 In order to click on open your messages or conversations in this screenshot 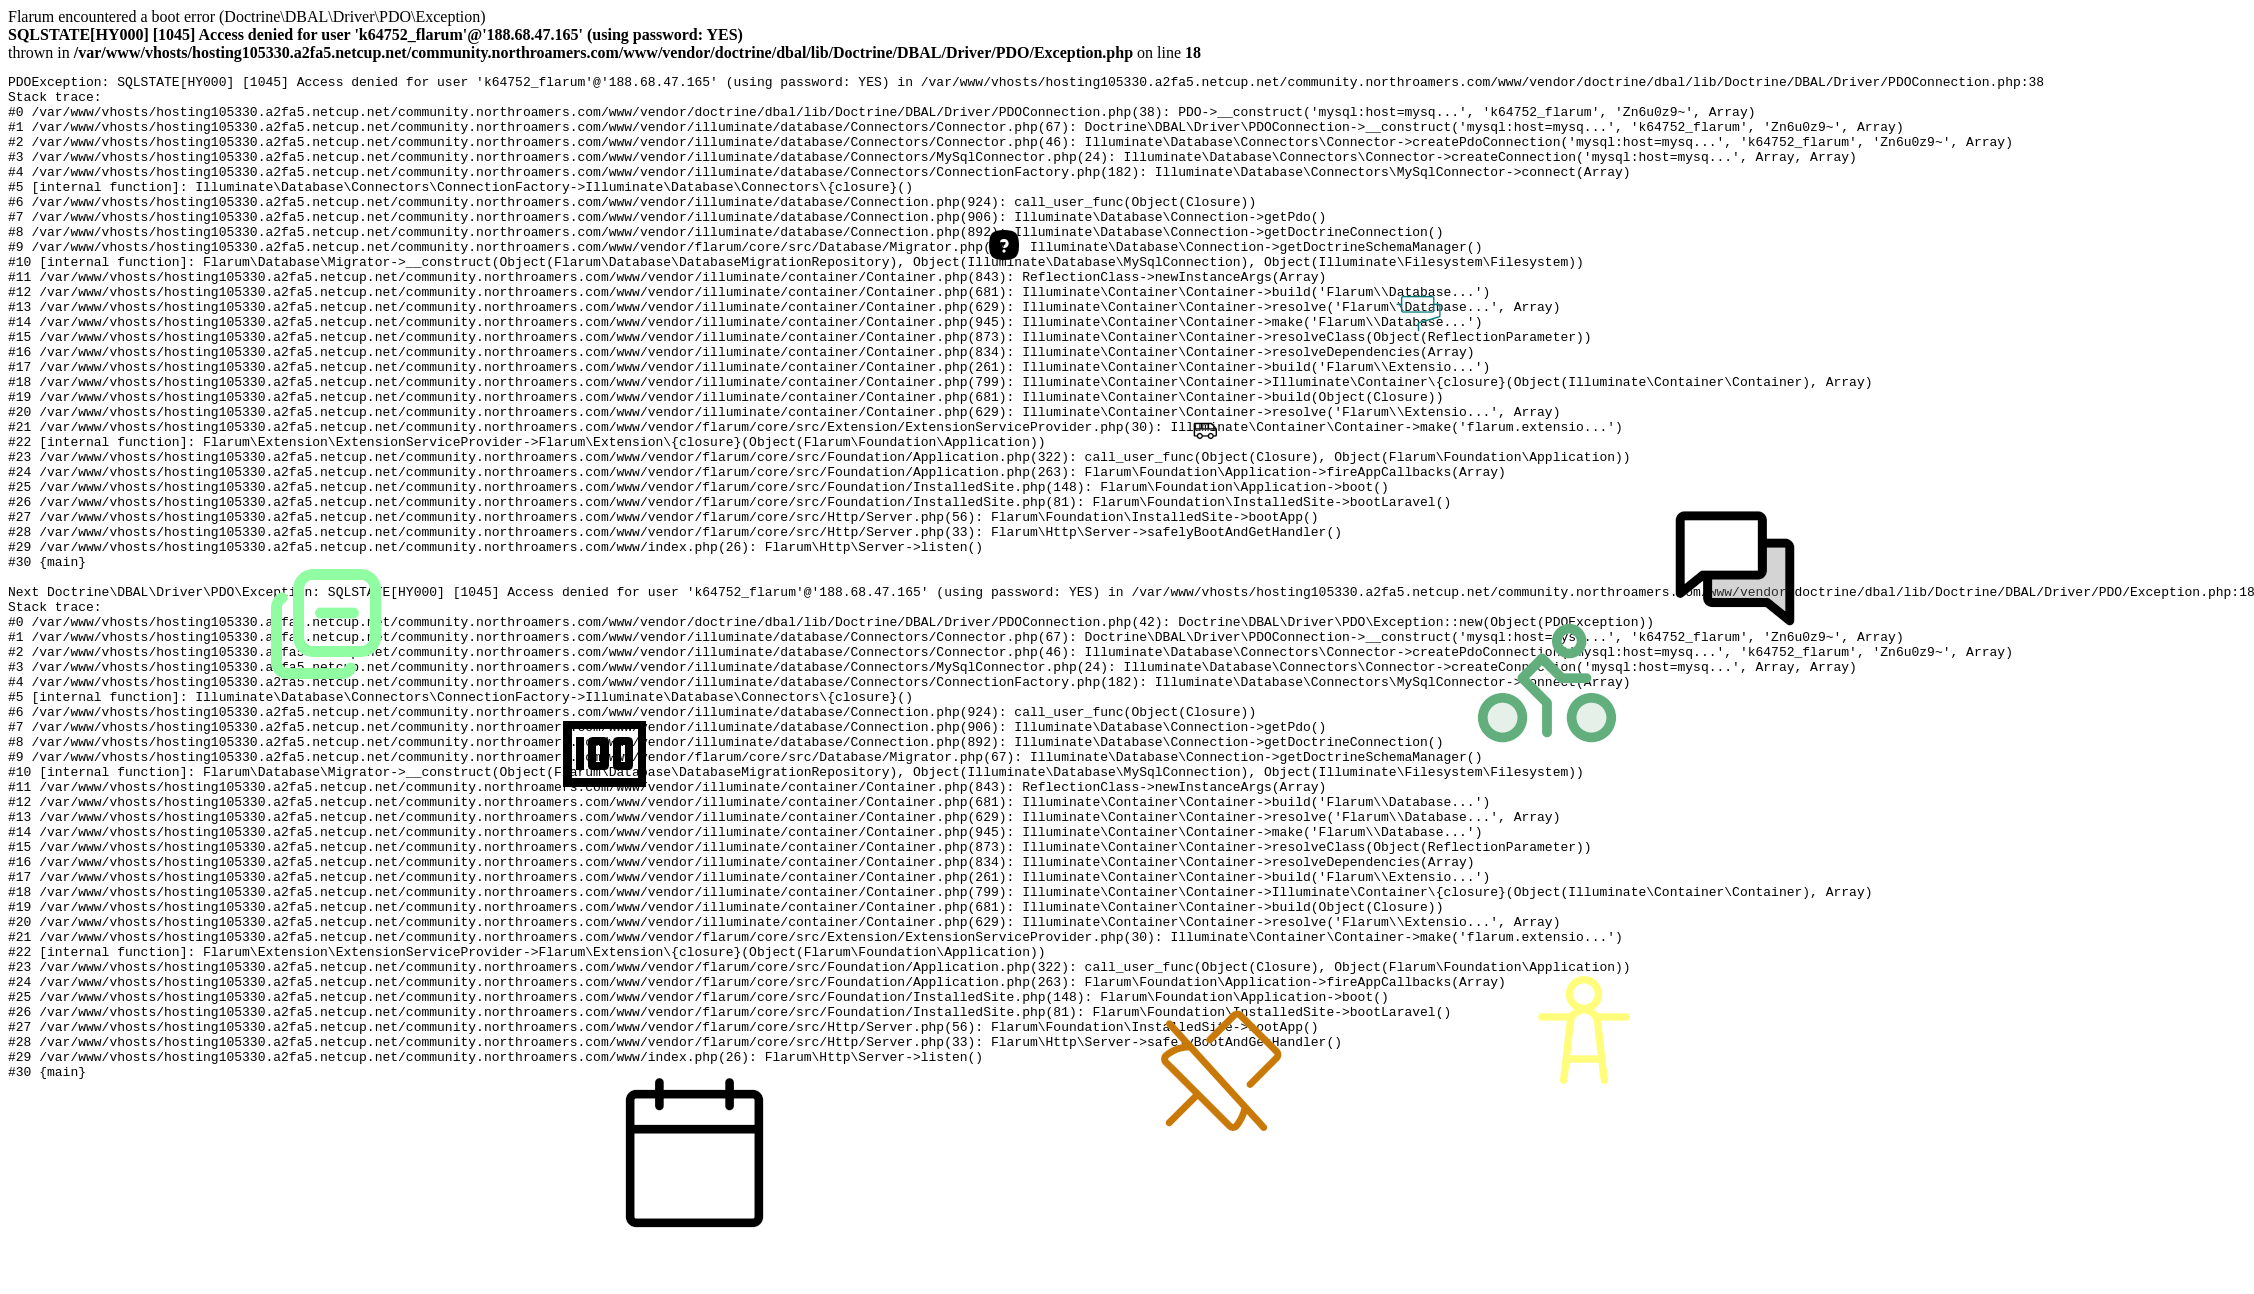, I will do `click(1735, 566)`.